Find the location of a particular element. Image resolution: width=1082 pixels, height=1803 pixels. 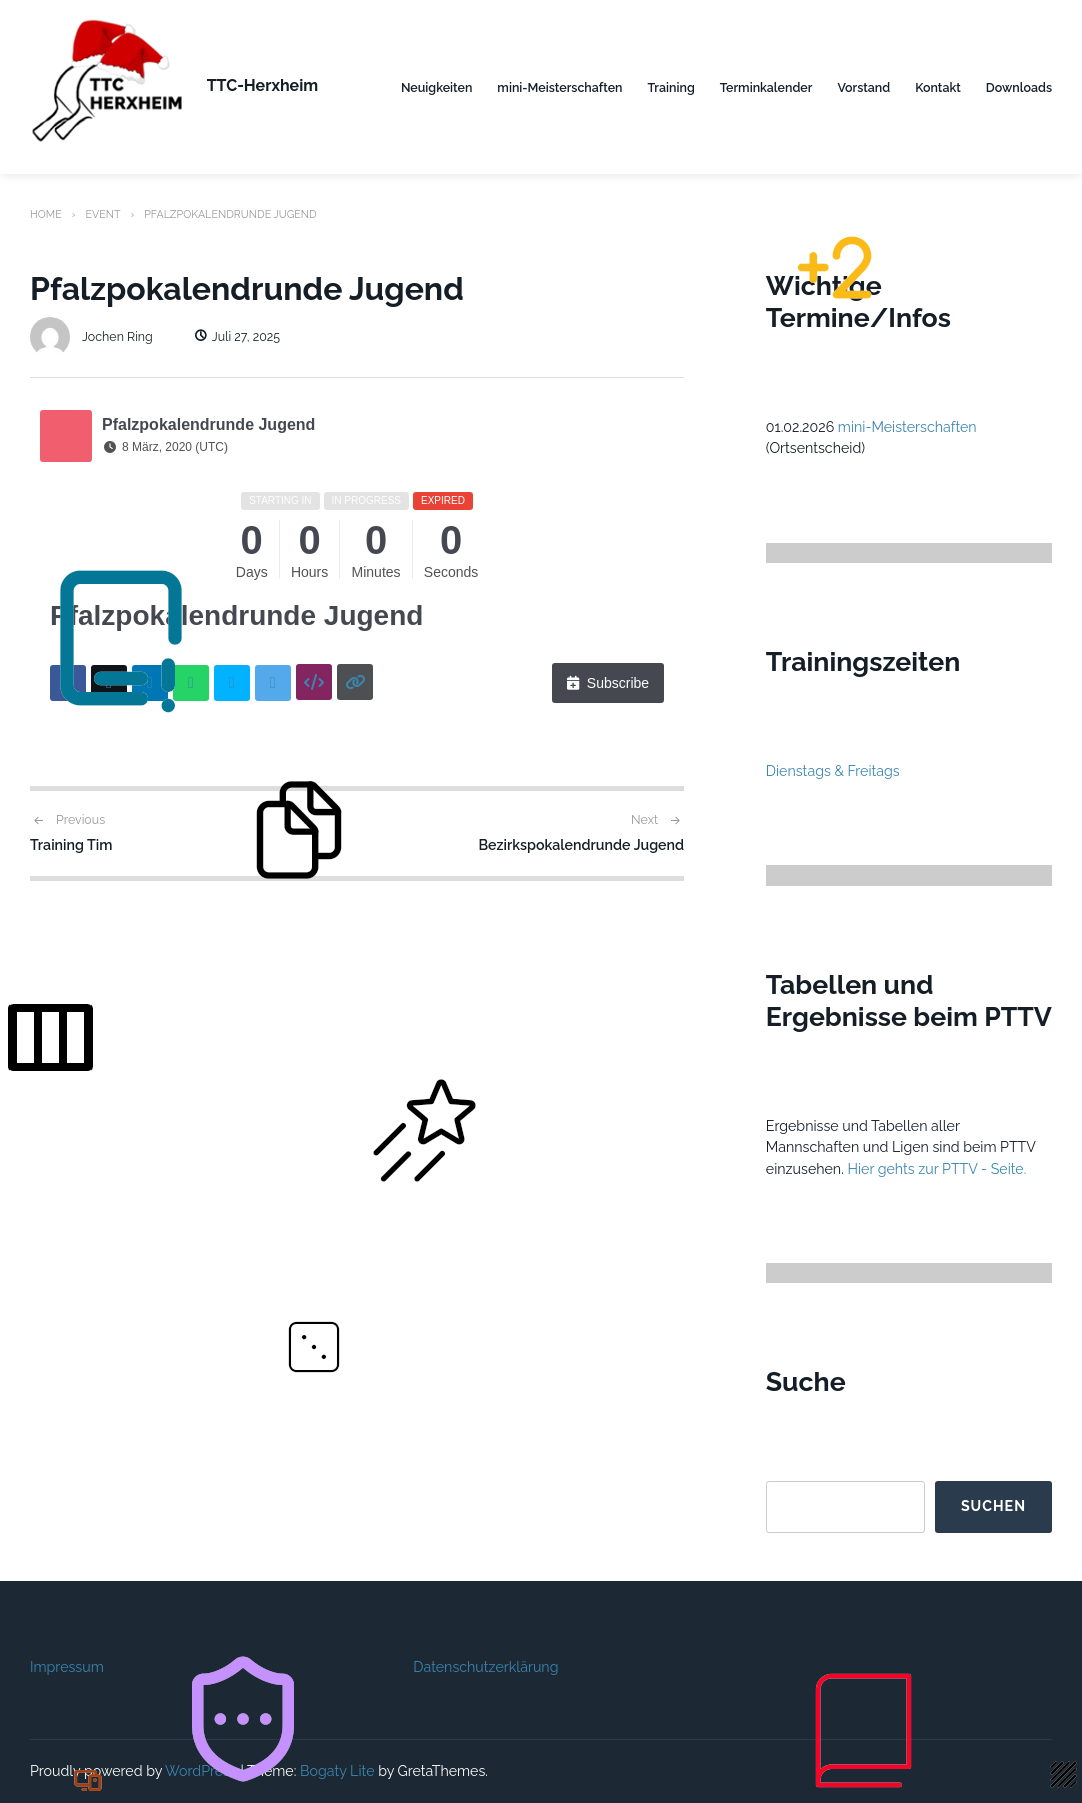

iPad device error or warning is located at coordinates (121, 638).